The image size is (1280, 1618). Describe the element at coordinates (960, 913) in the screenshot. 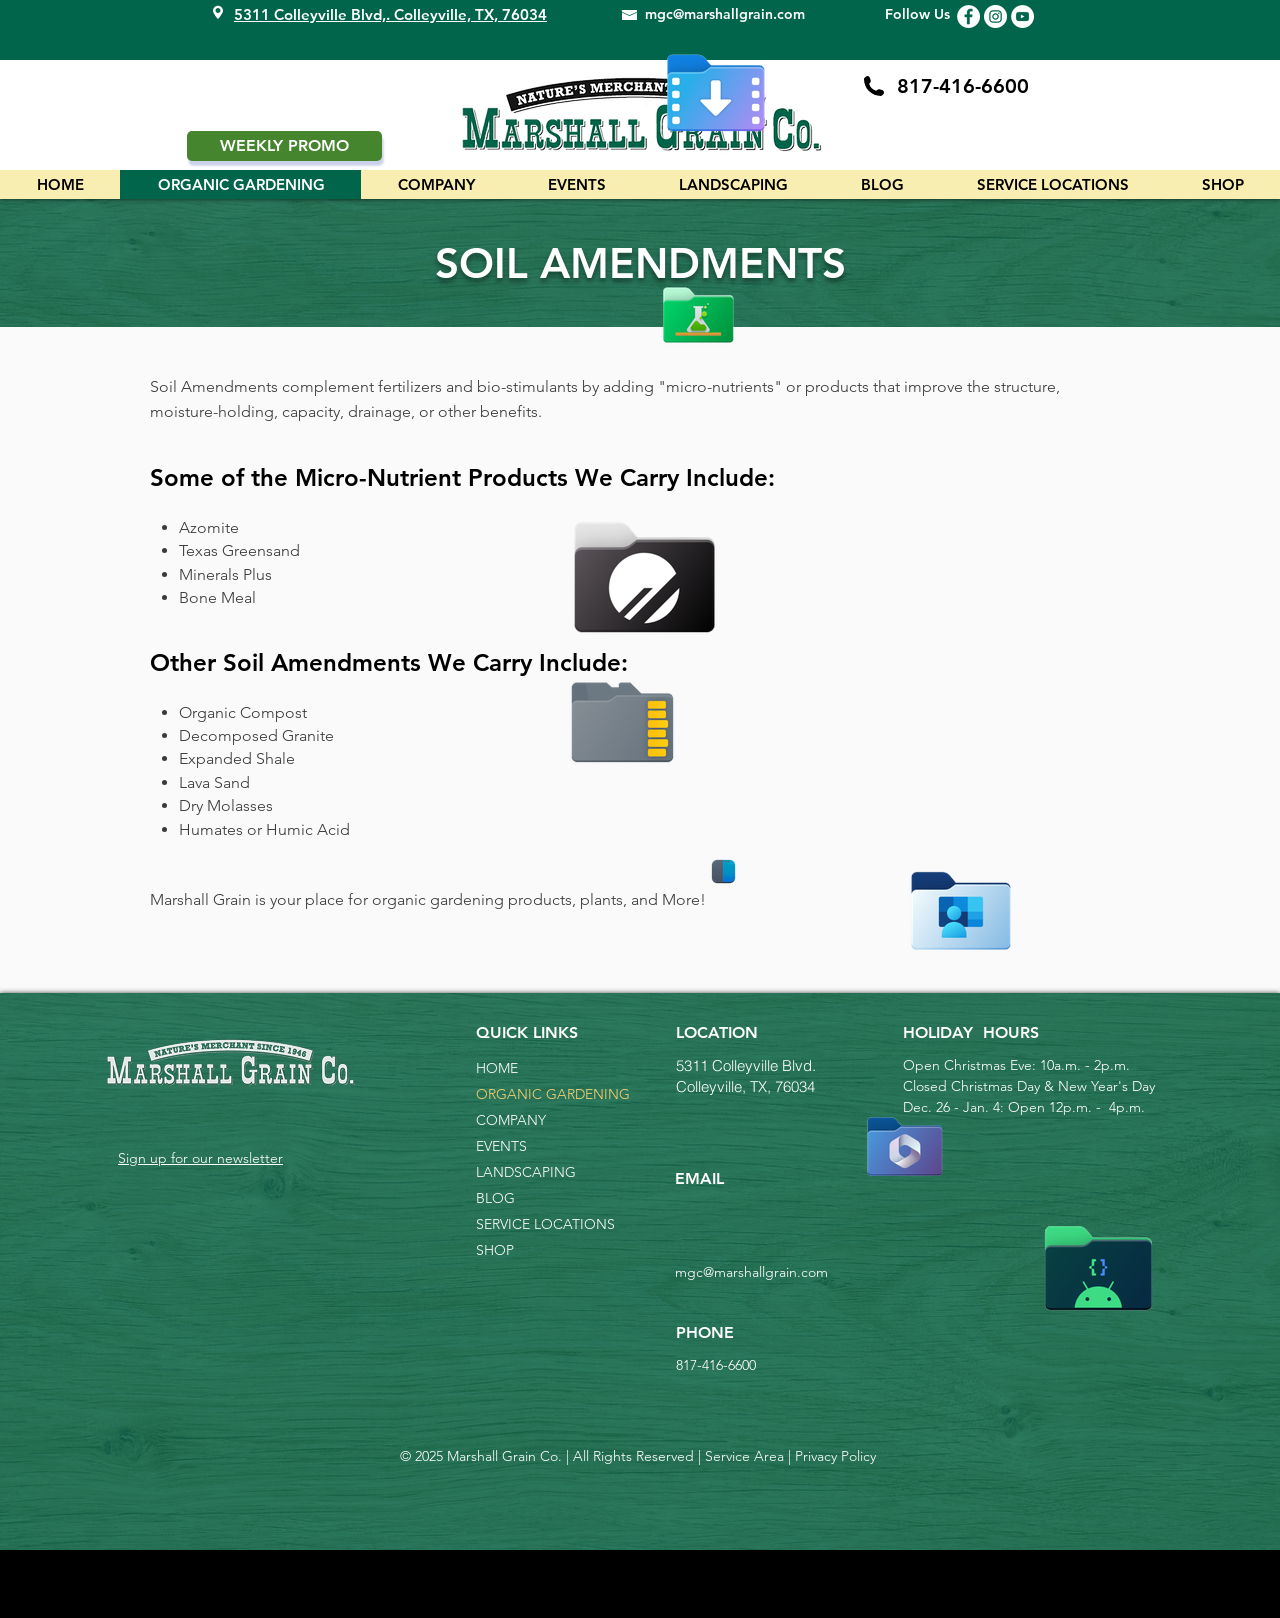

I see `folder containing microsoft intune company portal resources` at that location.